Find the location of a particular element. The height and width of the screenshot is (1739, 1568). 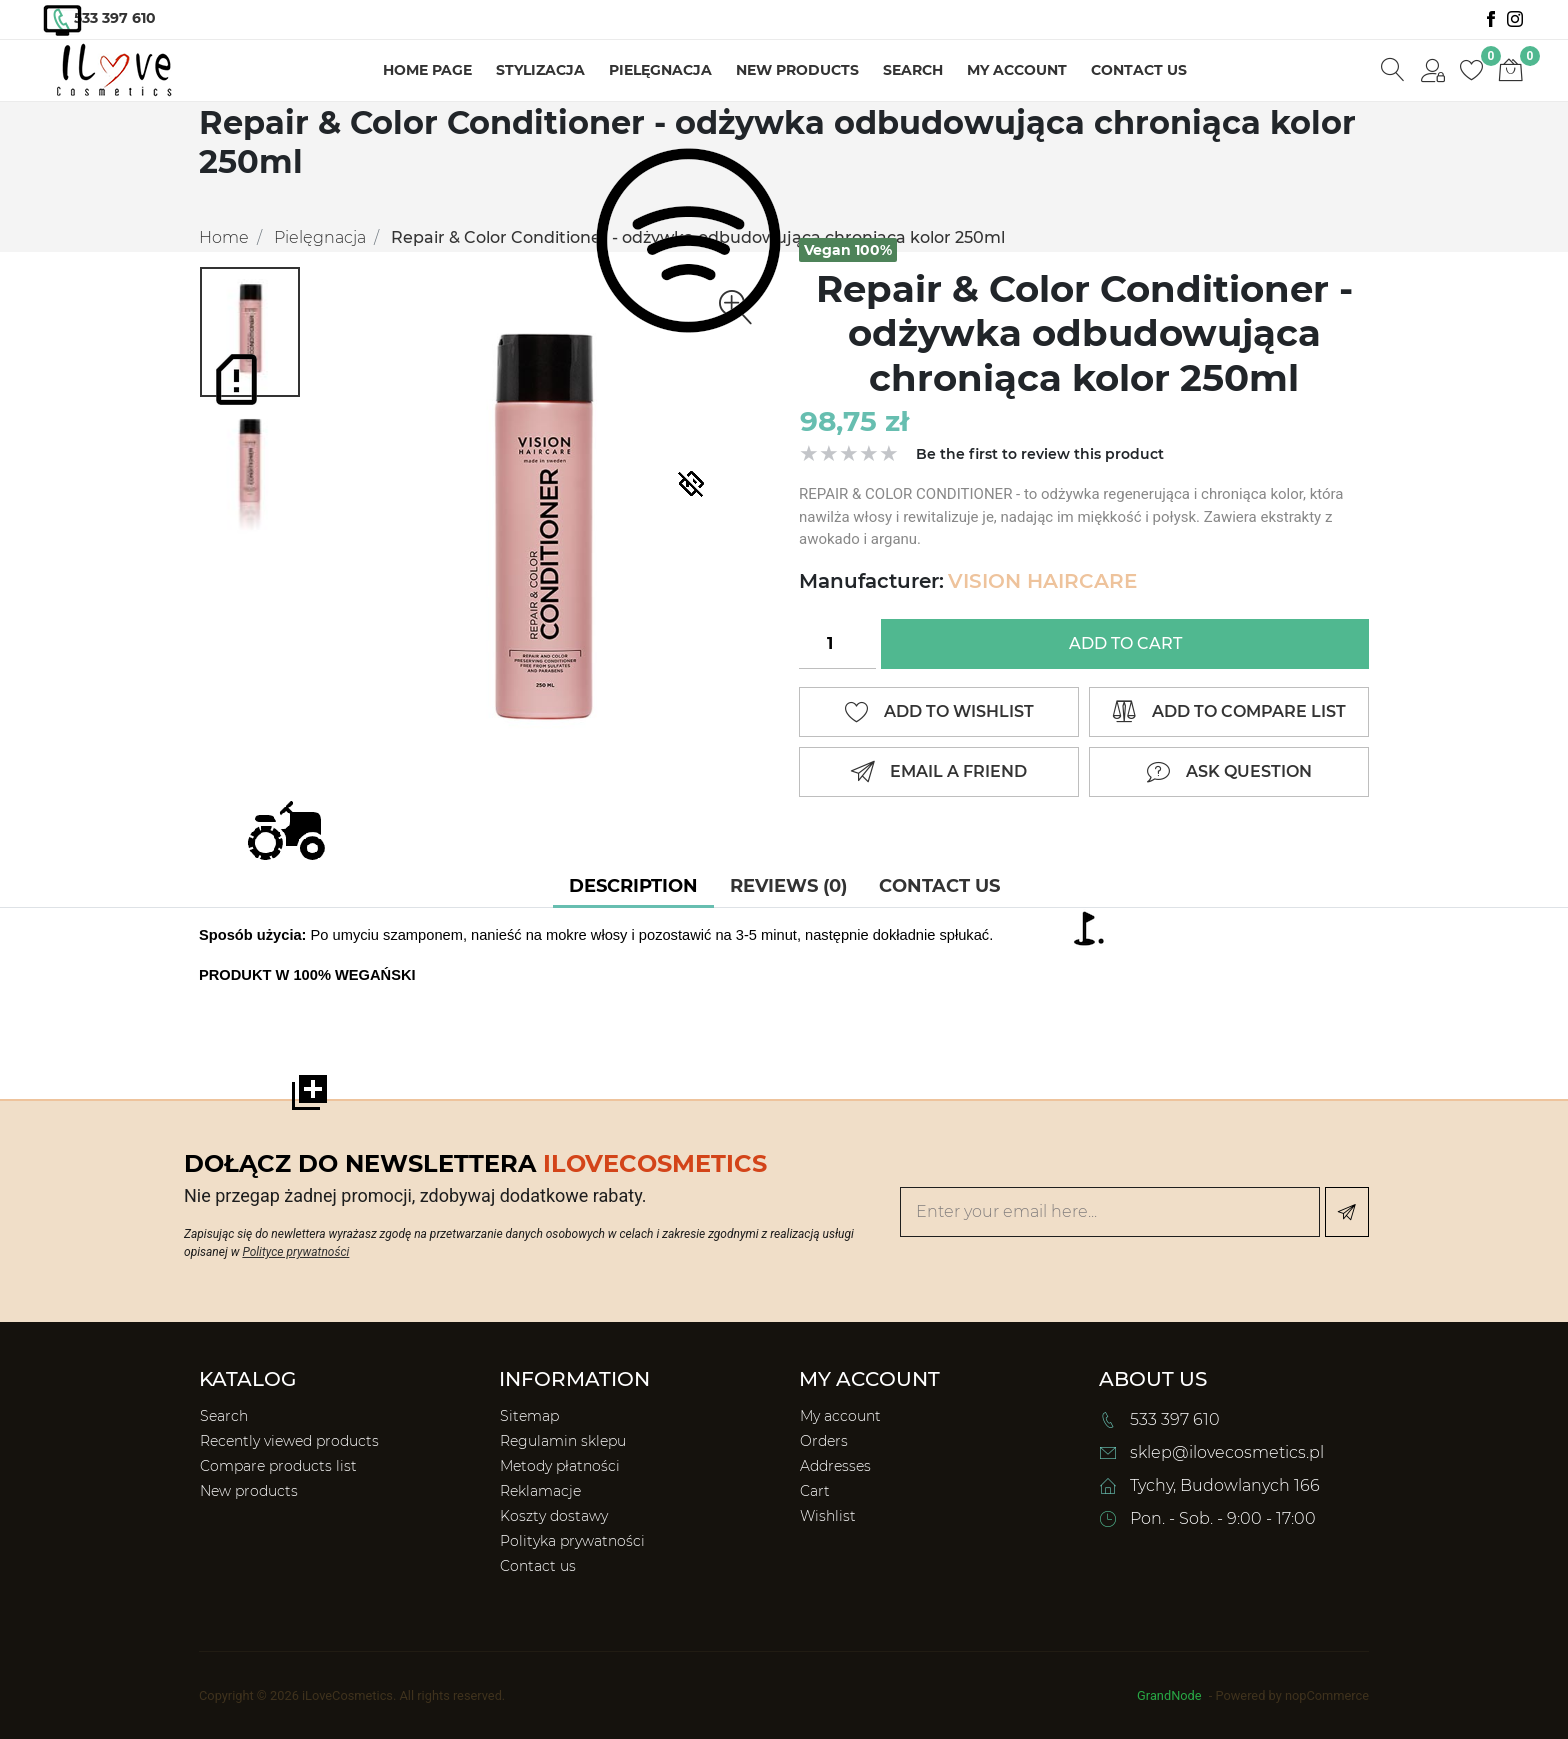

disable navigation or directions is located at coordinates (691, 483).